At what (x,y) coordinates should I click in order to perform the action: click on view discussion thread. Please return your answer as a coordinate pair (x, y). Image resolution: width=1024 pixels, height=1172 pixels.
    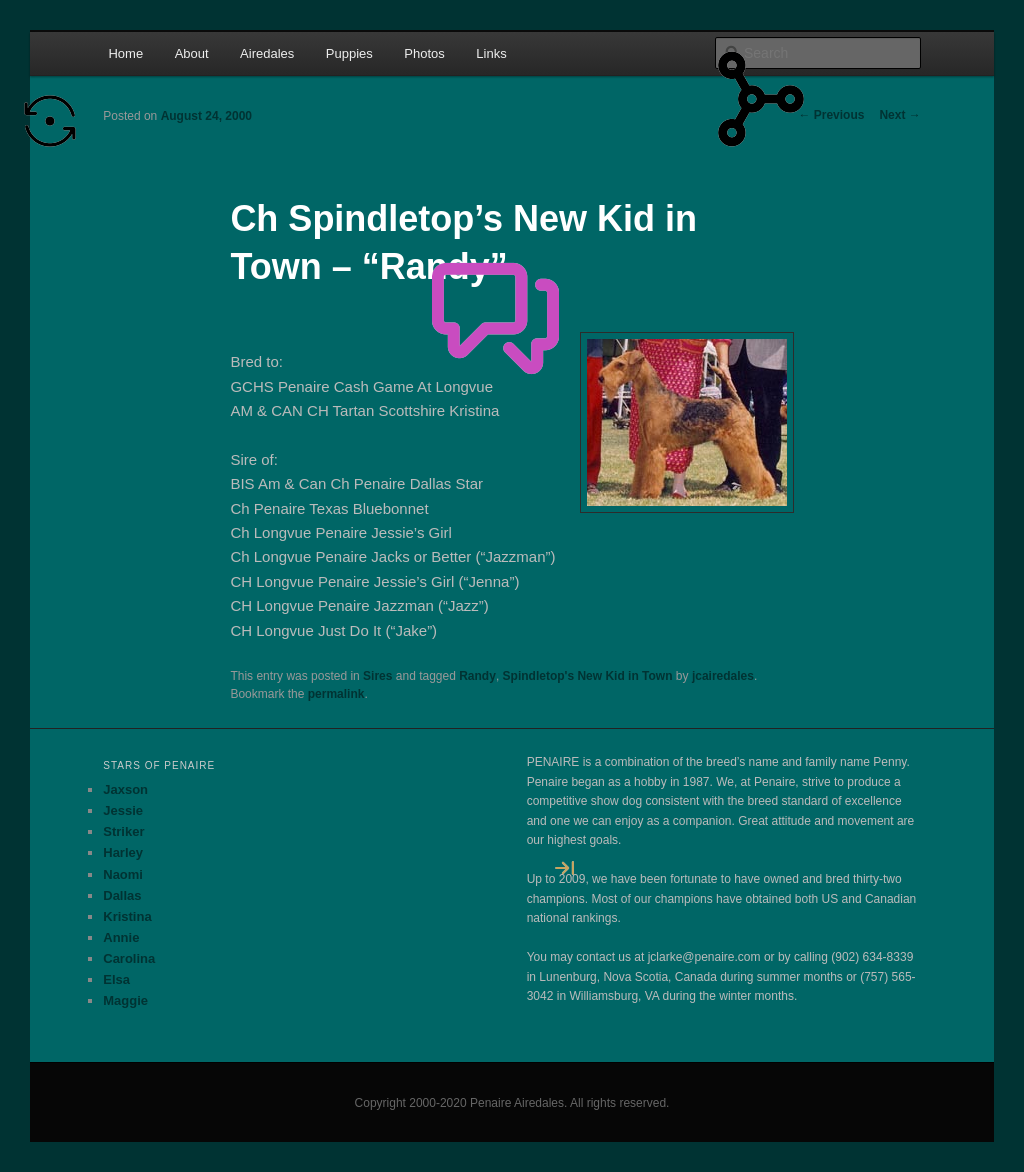
    Looking at the image, I should click on (495, 318).